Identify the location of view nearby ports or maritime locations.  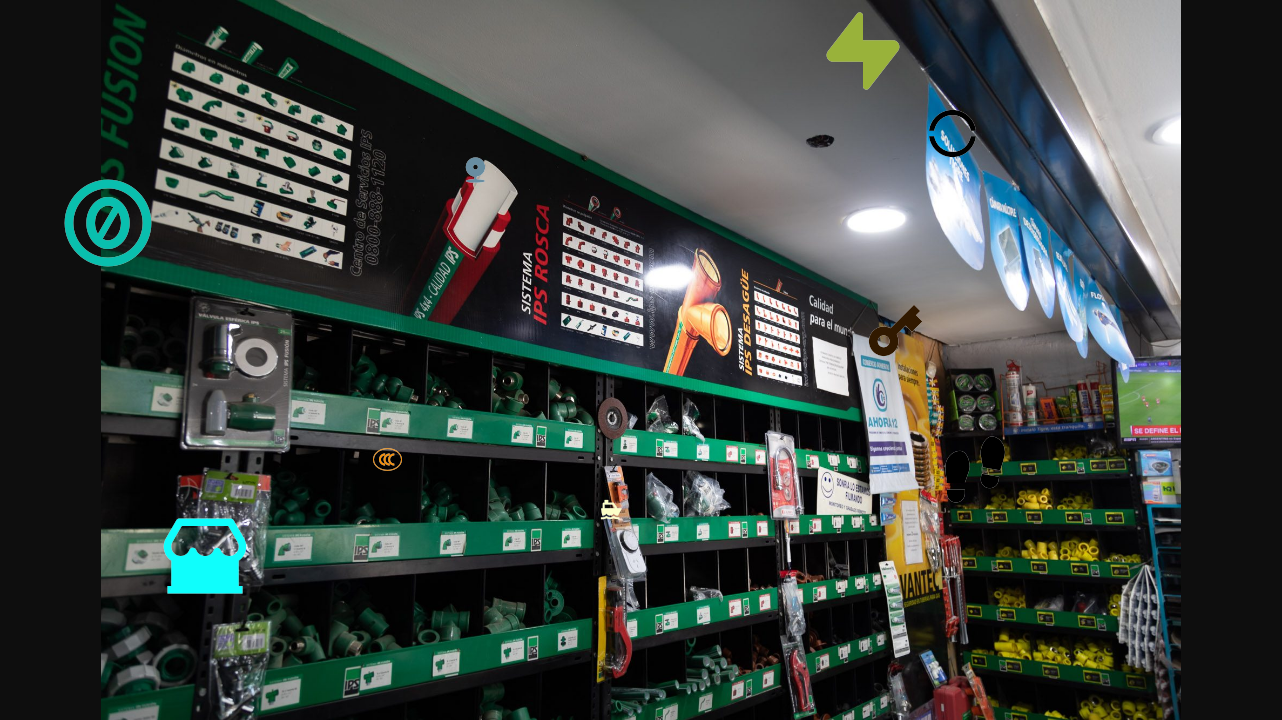
(611, 510).